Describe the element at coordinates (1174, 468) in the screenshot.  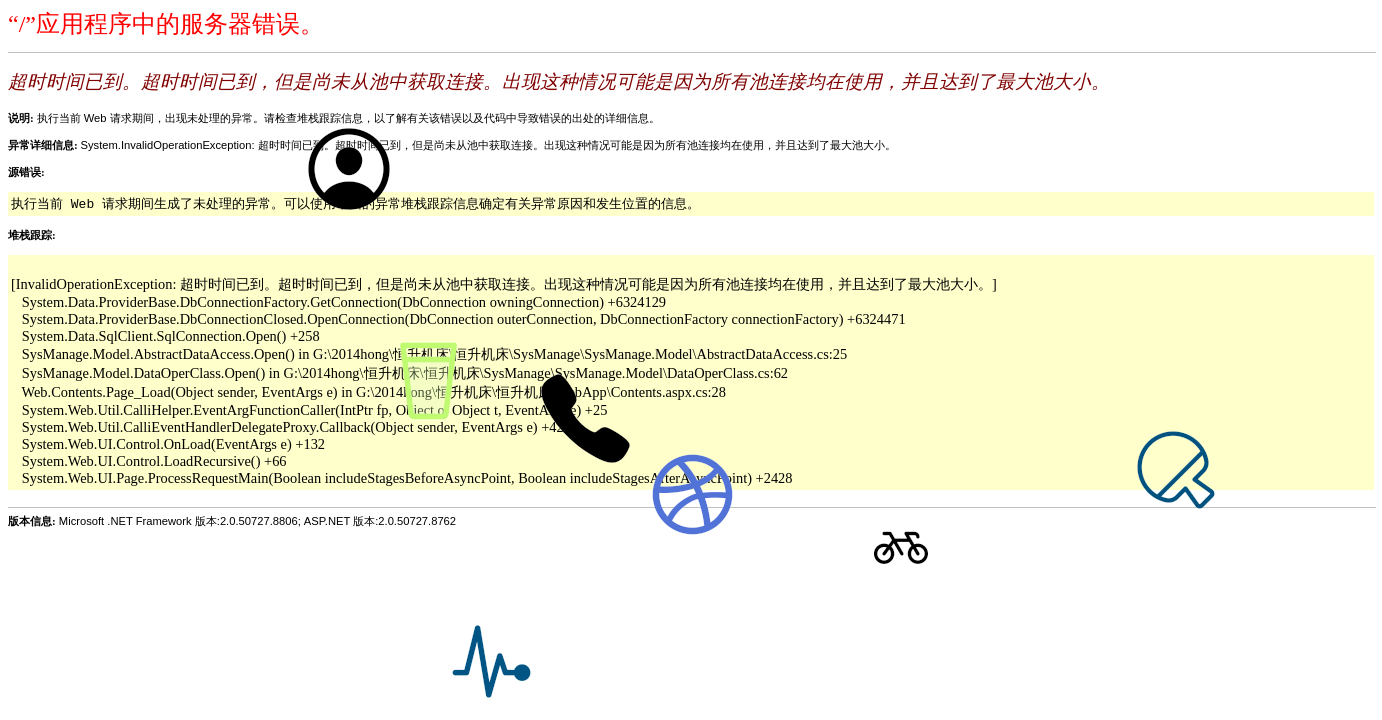
I see `access table tennis or ping pong game` at that location.